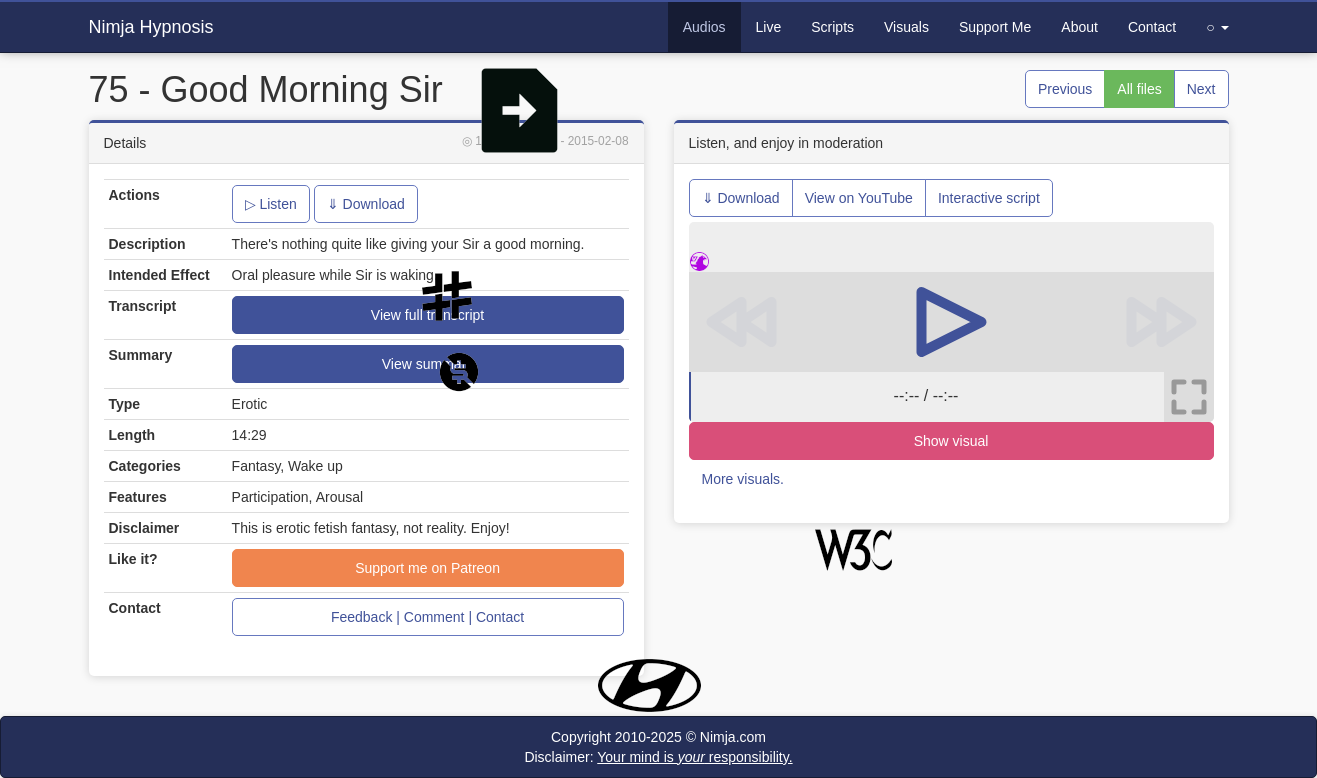  What do you see at coordinates (853, 548) in the screenshot?
I see `world wide web consortium (w3c) logo` at bounding box center [853, 548].